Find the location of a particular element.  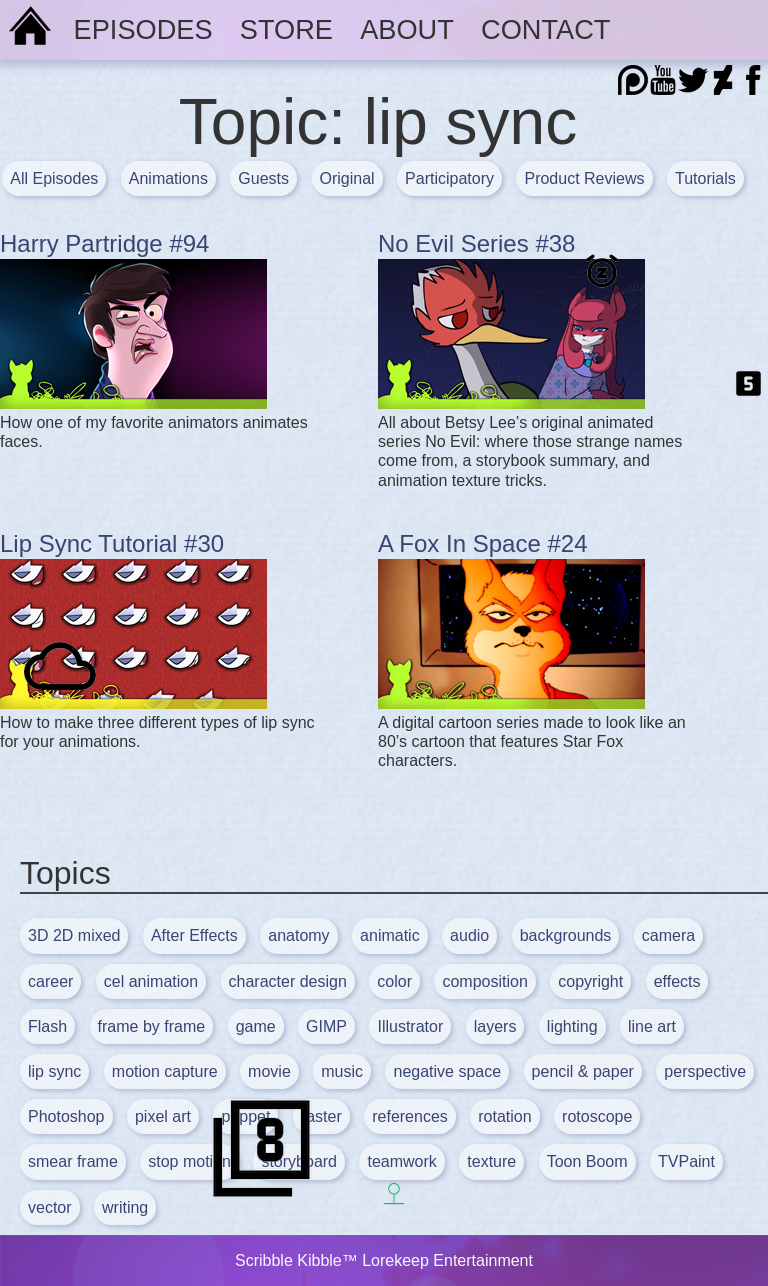

mark a location on the map is located at coordinates (394, 1194).